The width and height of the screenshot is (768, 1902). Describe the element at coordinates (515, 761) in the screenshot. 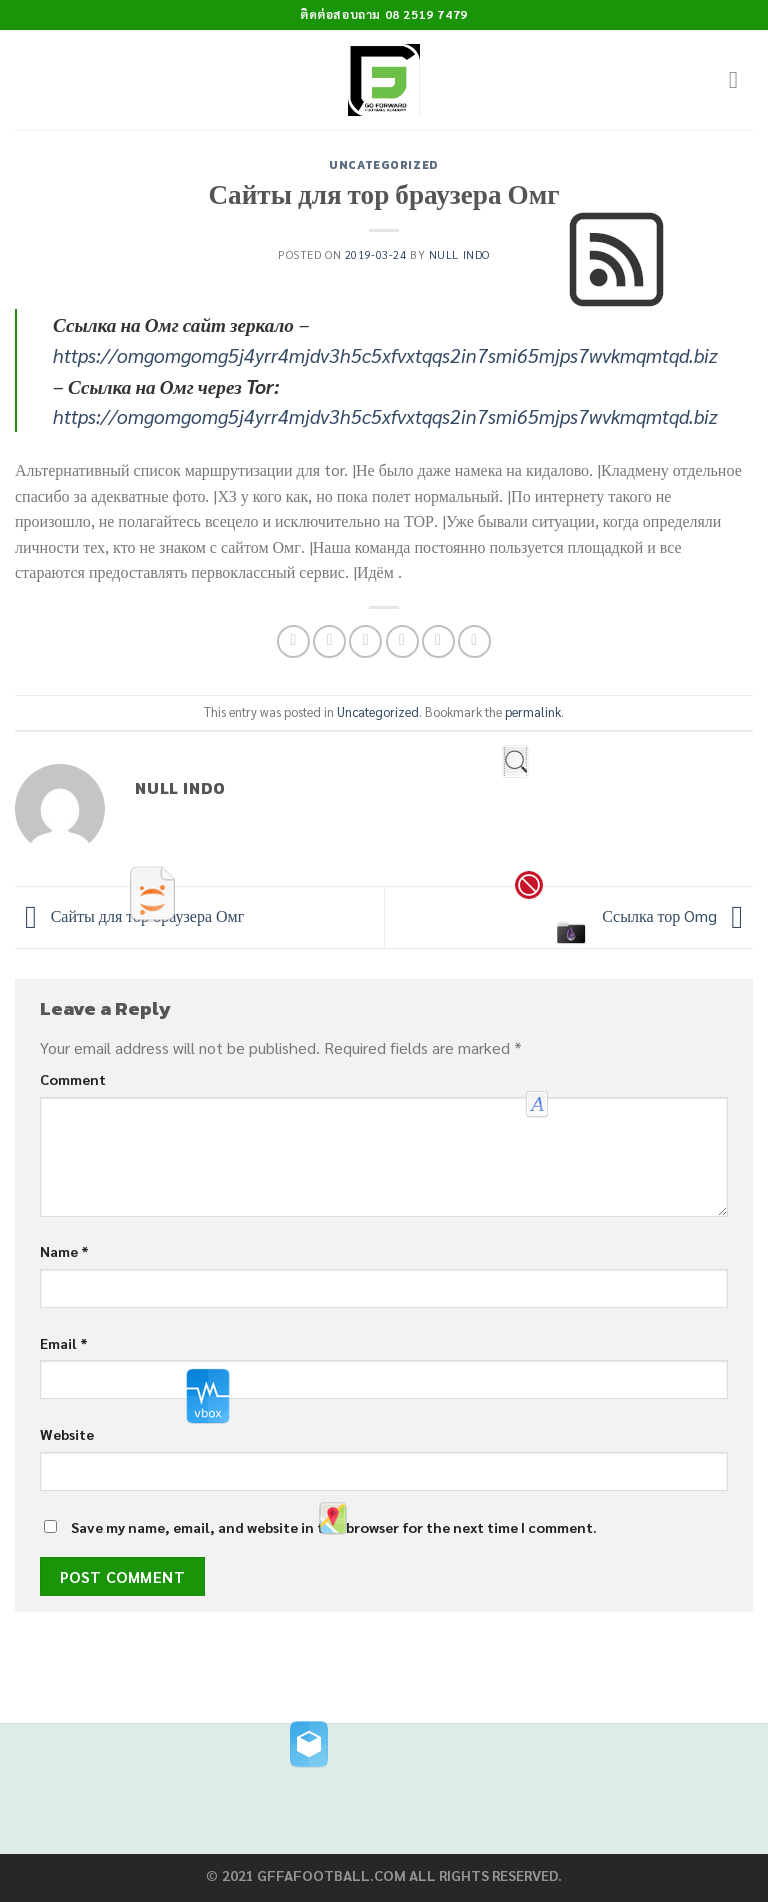

I see `open the log viewer application` at that location.